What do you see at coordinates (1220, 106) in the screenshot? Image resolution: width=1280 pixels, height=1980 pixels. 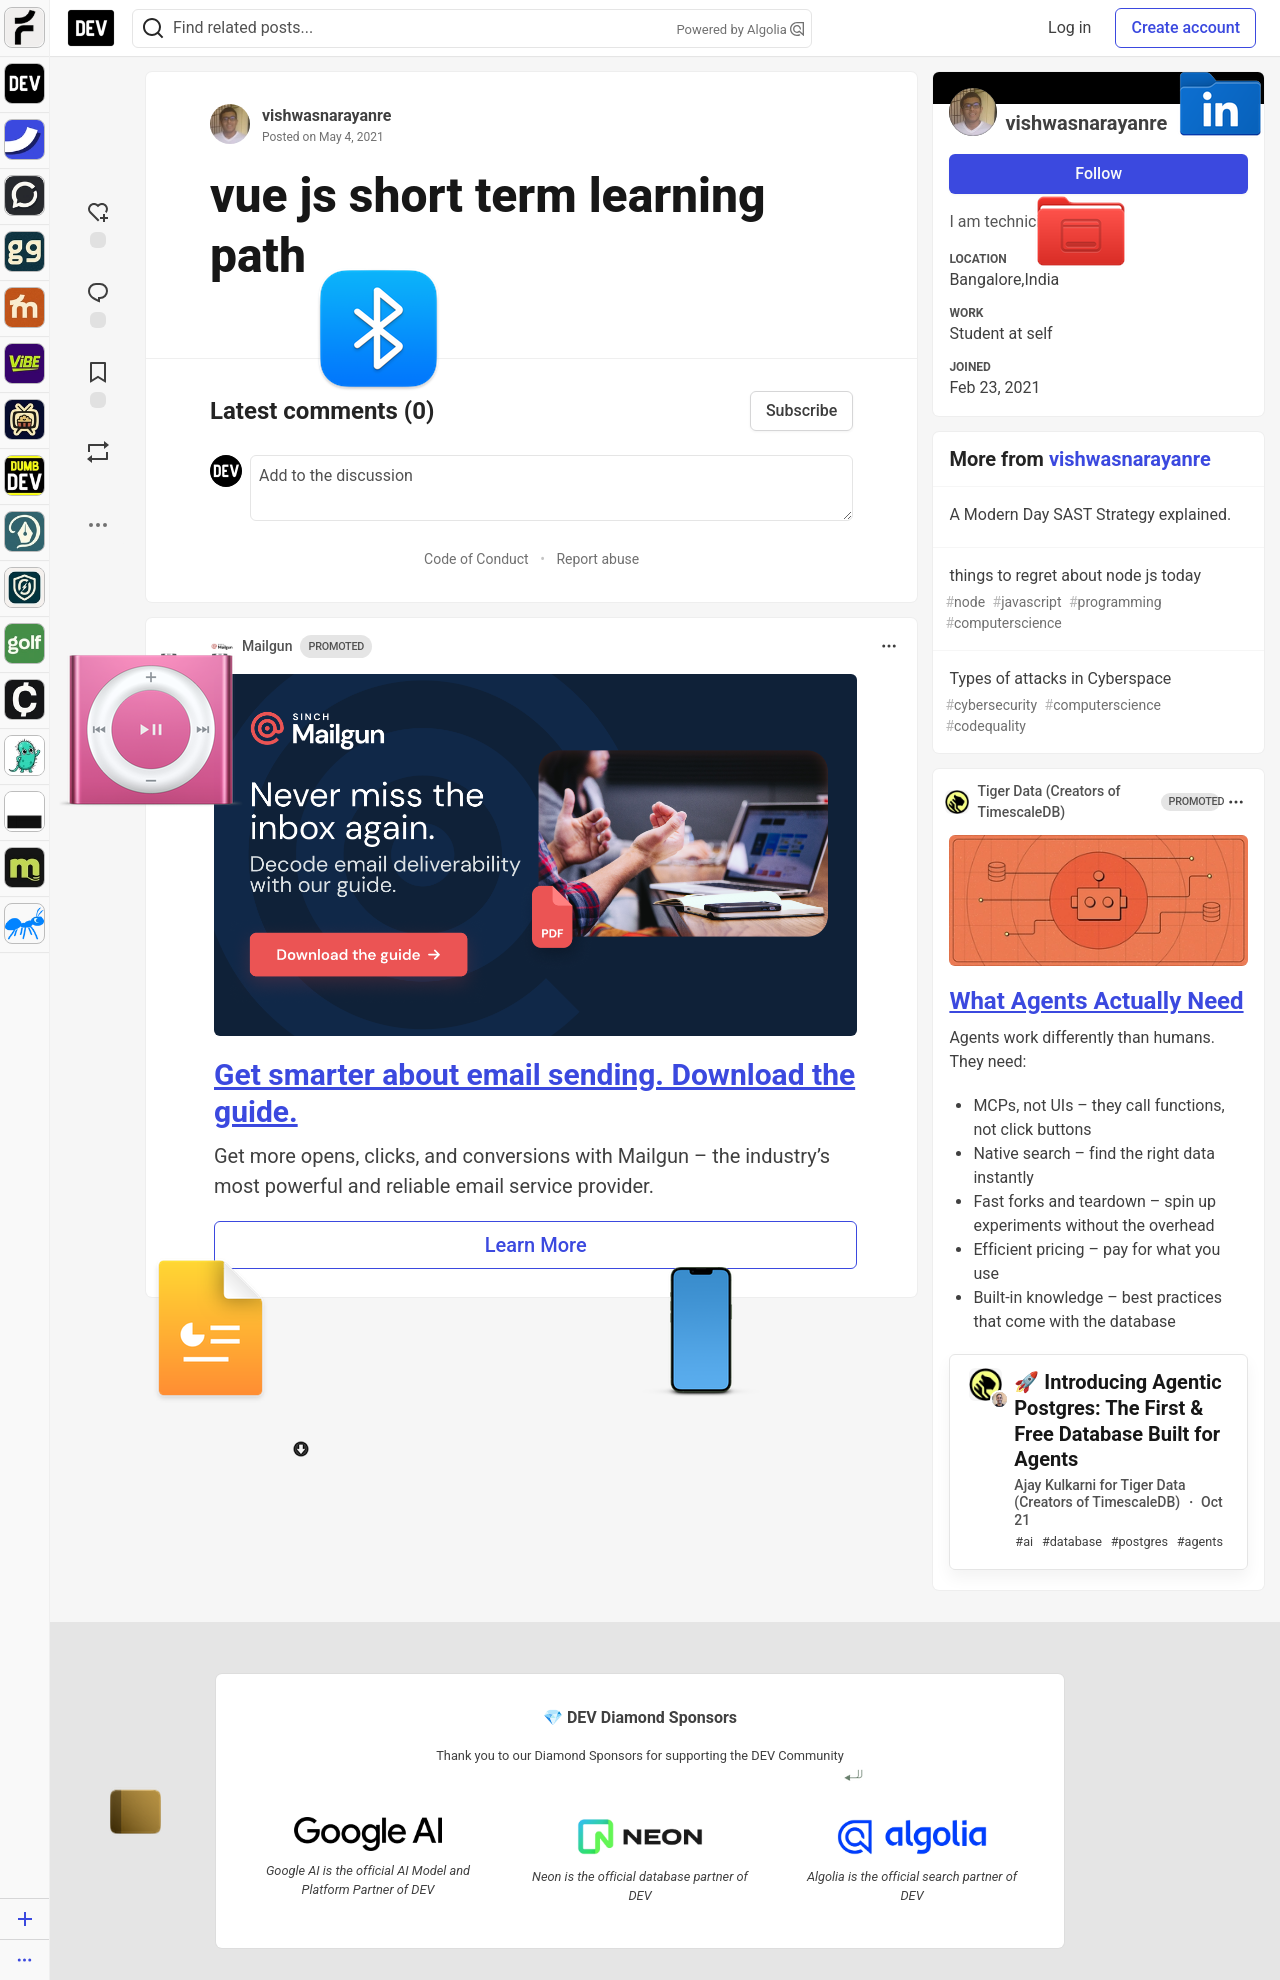 I see `open folder containing linkedin-related files` at bounding box center [1220, 106].